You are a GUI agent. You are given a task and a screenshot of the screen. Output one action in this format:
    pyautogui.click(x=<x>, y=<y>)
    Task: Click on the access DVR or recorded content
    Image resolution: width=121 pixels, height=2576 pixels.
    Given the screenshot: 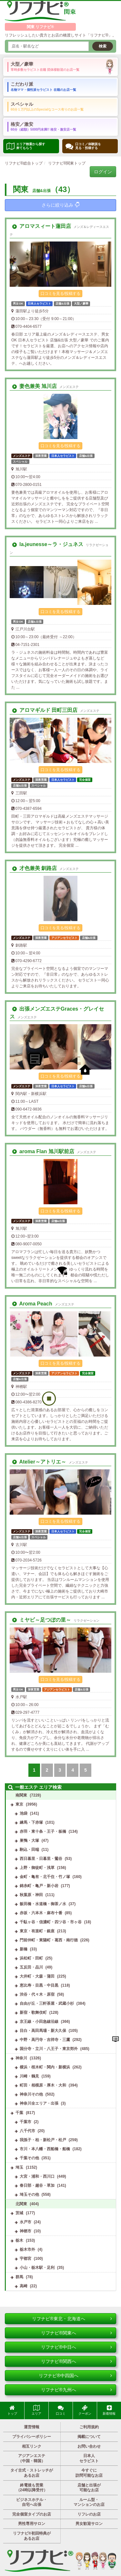 What is the action you would take?
    pyautogui.click(x=116, y=2039)
    